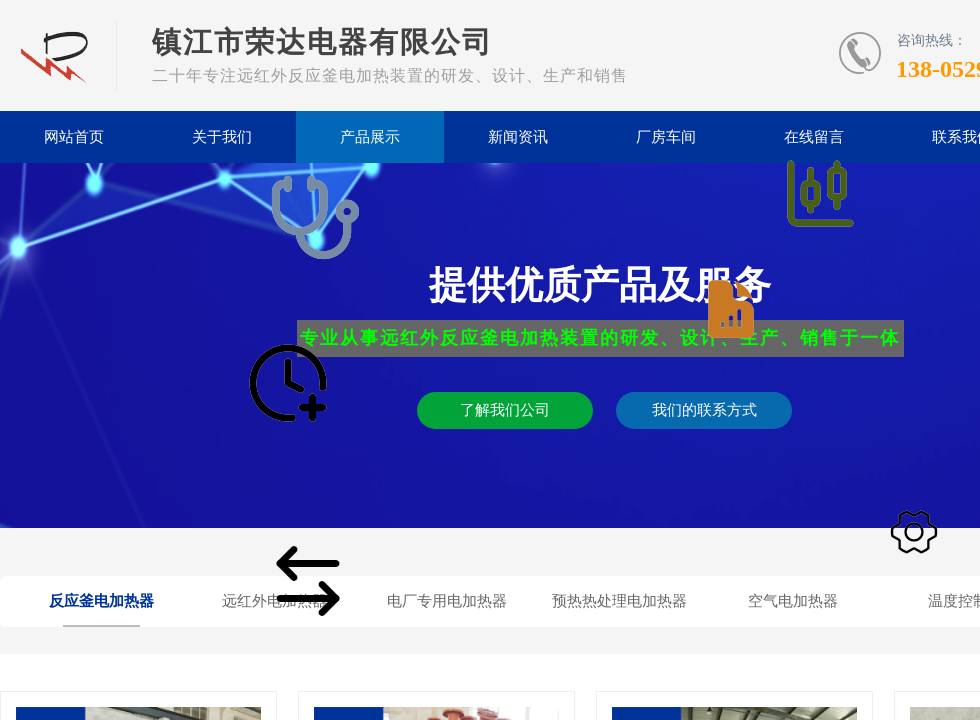 This screenshot has width=980, height=720. I want to click on access settings or preferences, so click(914, 532).